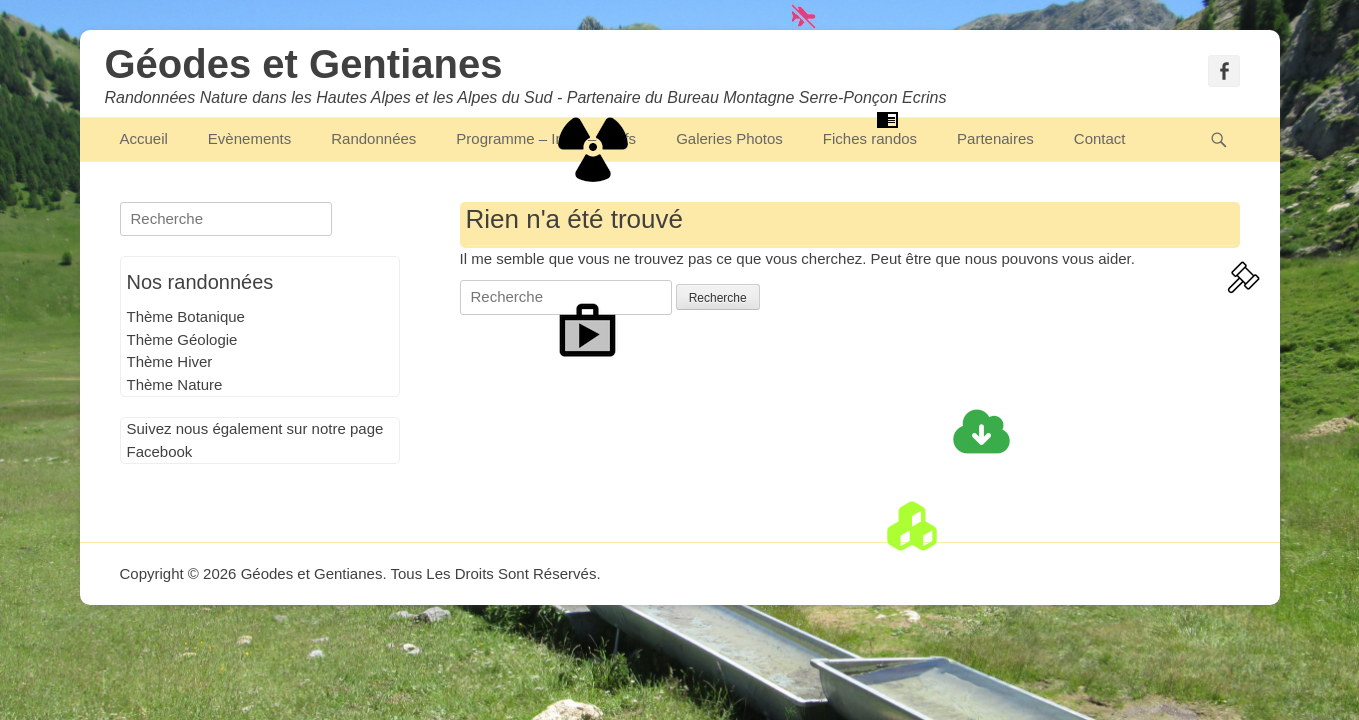 Image resolution: width=1359 pixels, height=720 pixels. What do you see at coordinates (803, 16) in the screenshot?
I see `airplane mode is disabled` at bounding box center [803, 16].